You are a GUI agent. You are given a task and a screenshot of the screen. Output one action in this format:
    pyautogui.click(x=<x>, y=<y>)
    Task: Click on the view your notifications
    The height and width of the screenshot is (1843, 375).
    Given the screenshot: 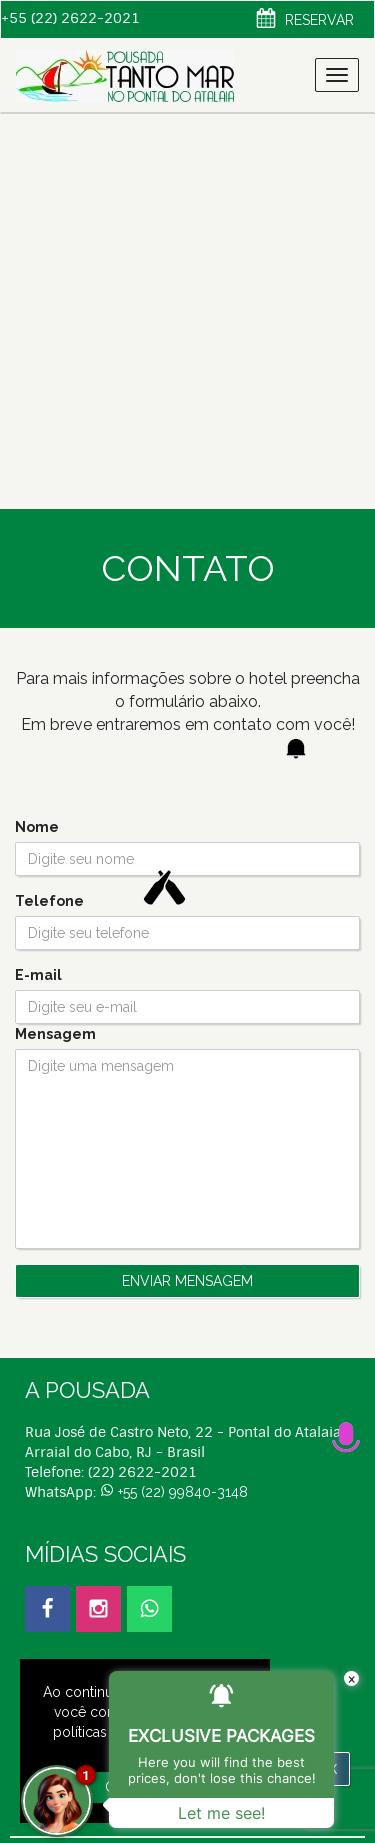 What is the action you would take?
    pyautogui.click(x=296, y=748)
    